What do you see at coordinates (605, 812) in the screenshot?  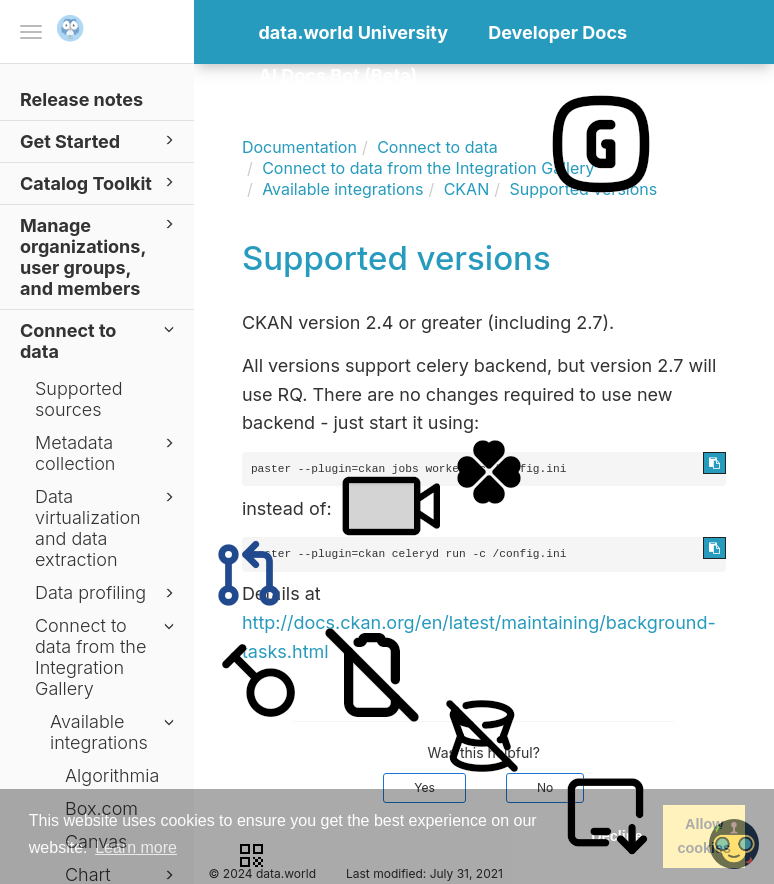 I see `download content to tablet device` at bounding box center [605, 812].